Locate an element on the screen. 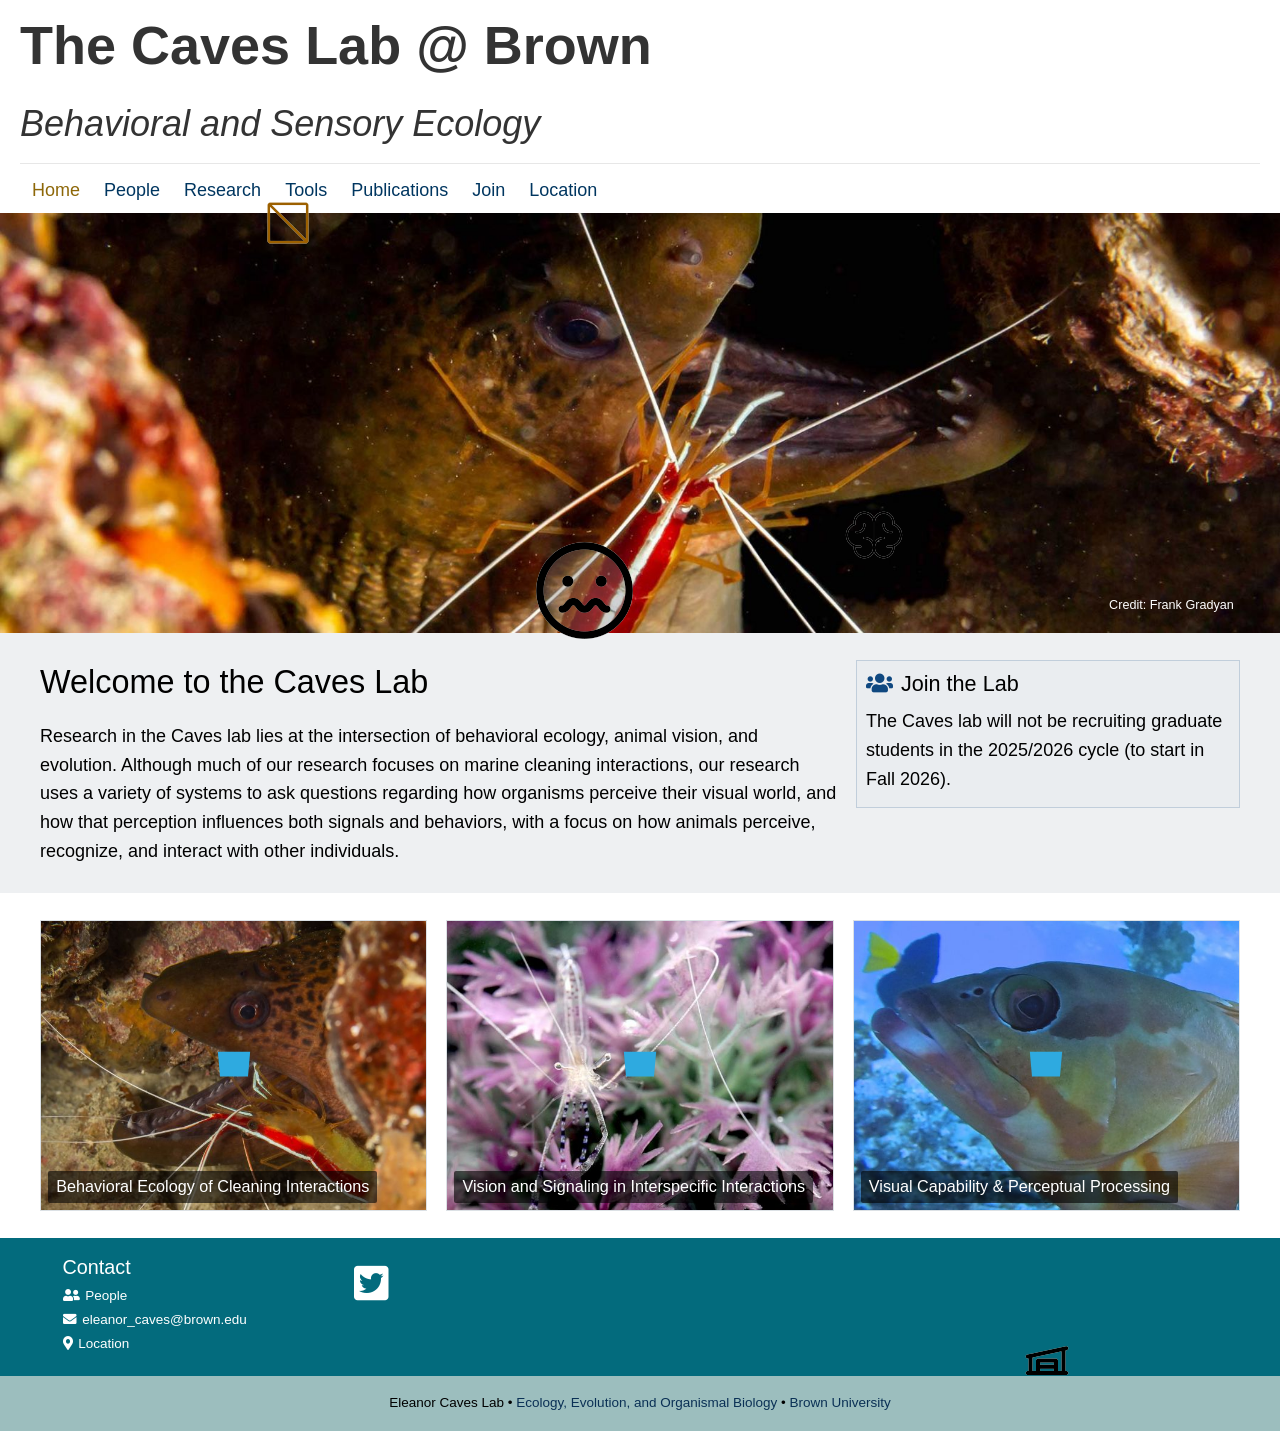 The image size is (1280, 1431). access AI or smart features is located at coordinates (874, 536).